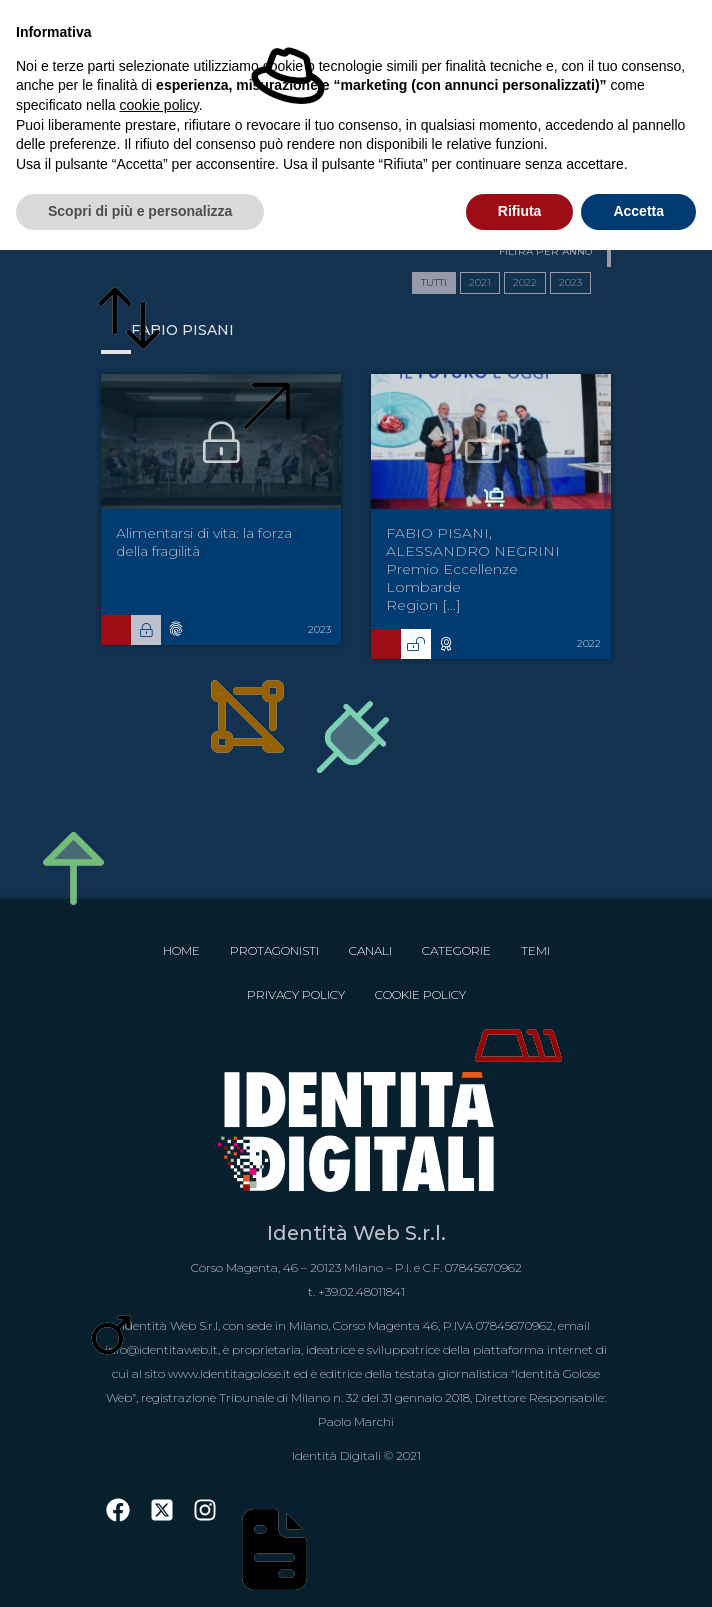  What do you see at coordinates (247, 716) in the screenshot?
I see `disable vector editing mode` at bounding box center [247, 716].